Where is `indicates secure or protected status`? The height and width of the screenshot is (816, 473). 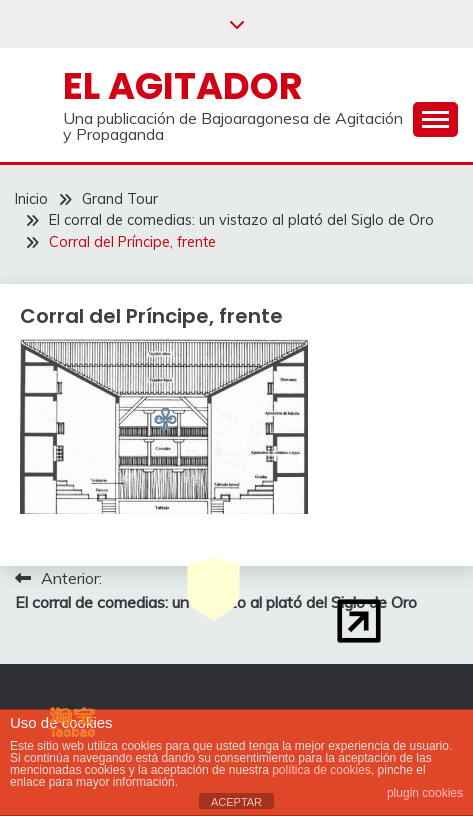 indicates secure or protected status is located at coordinates (213, 589).